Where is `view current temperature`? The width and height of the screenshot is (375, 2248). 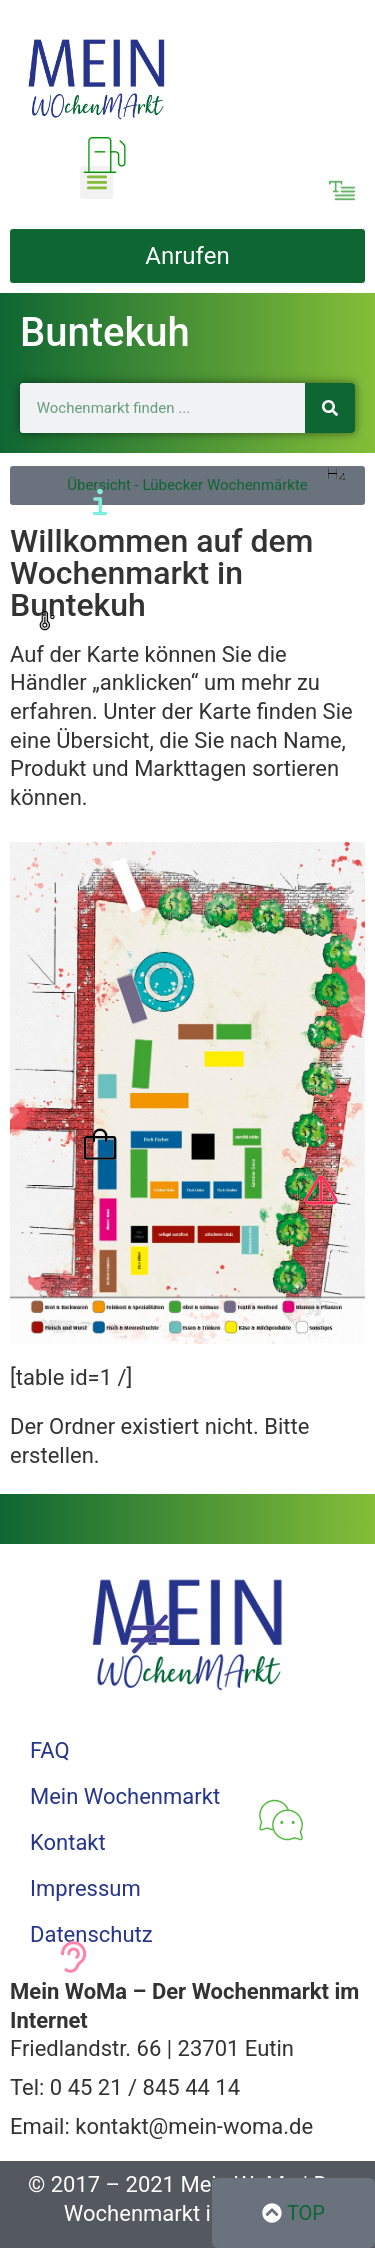 view current temperature is located at coordinates (45, 620).